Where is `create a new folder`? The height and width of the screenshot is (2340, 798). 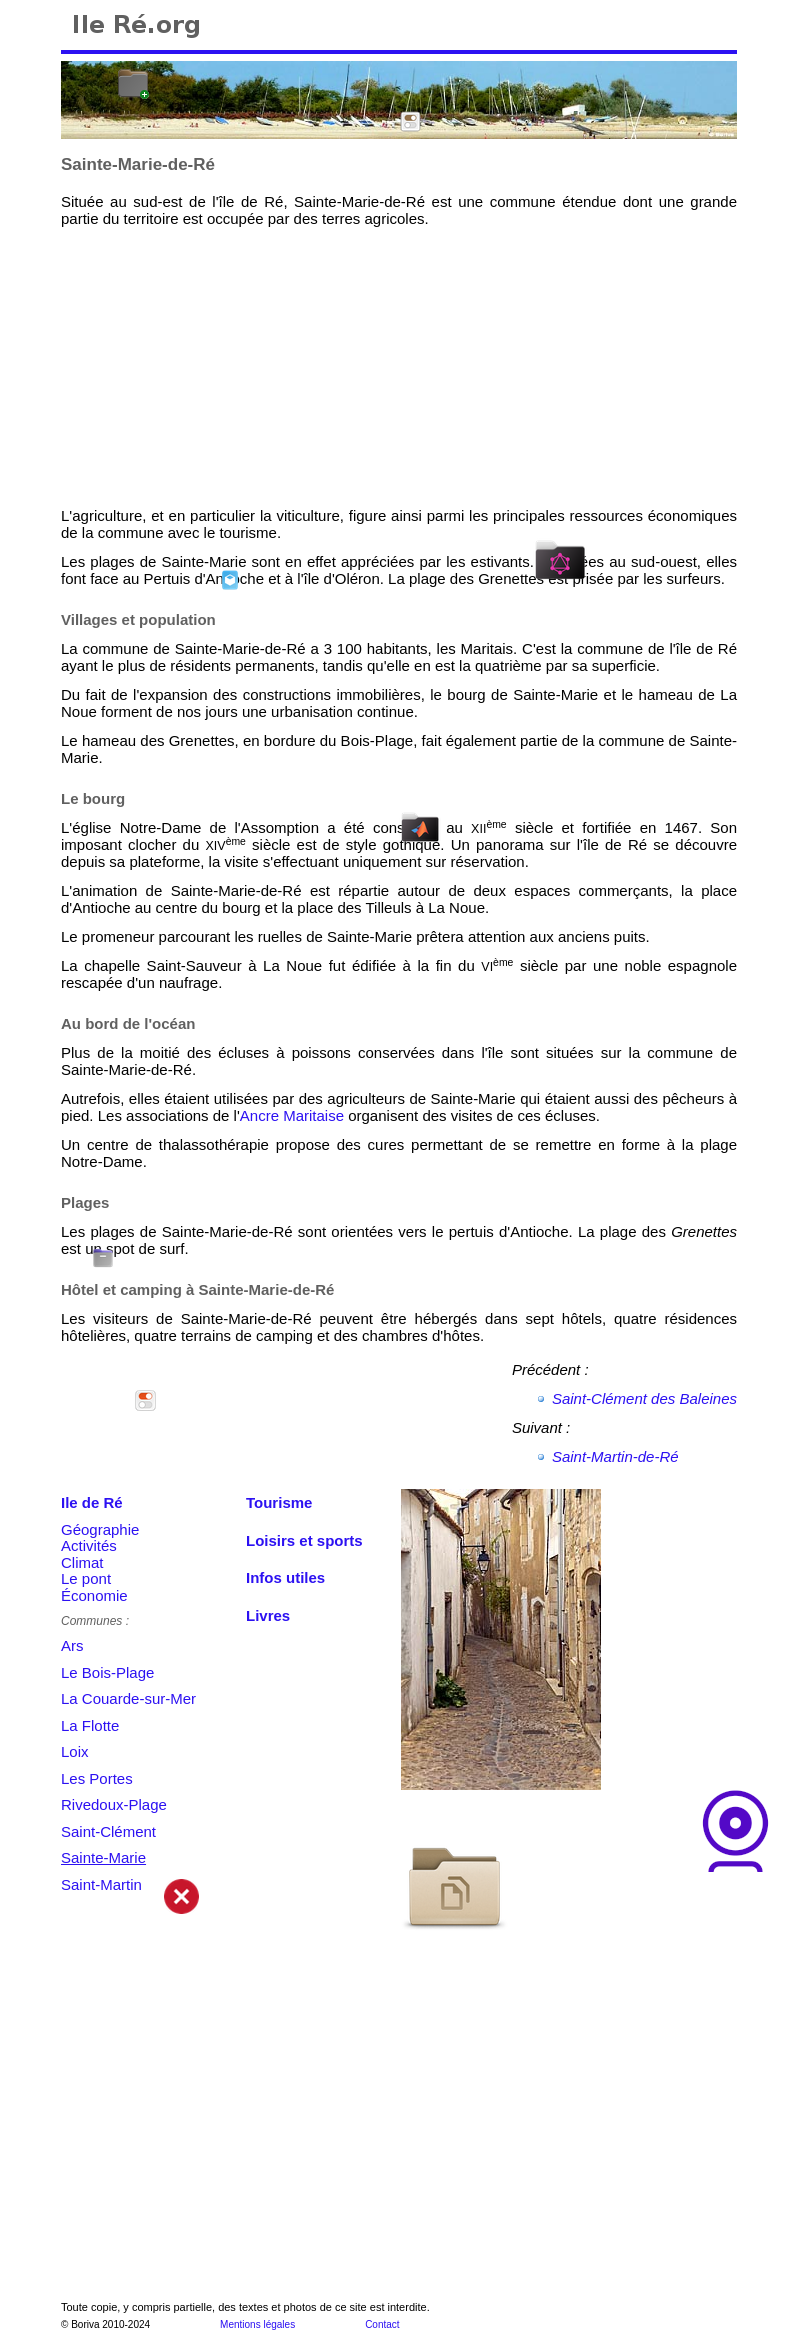
create a new folder is located at coordinates (133, 83).